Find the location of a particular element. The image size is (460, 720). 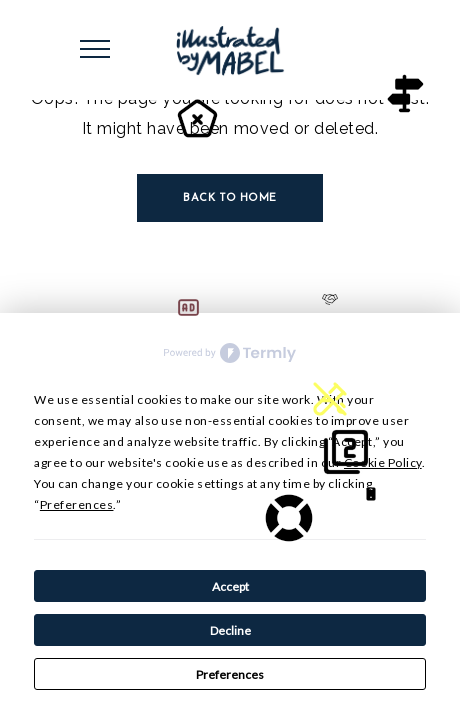

get directions to a destination is located at coordinates (404, 93).